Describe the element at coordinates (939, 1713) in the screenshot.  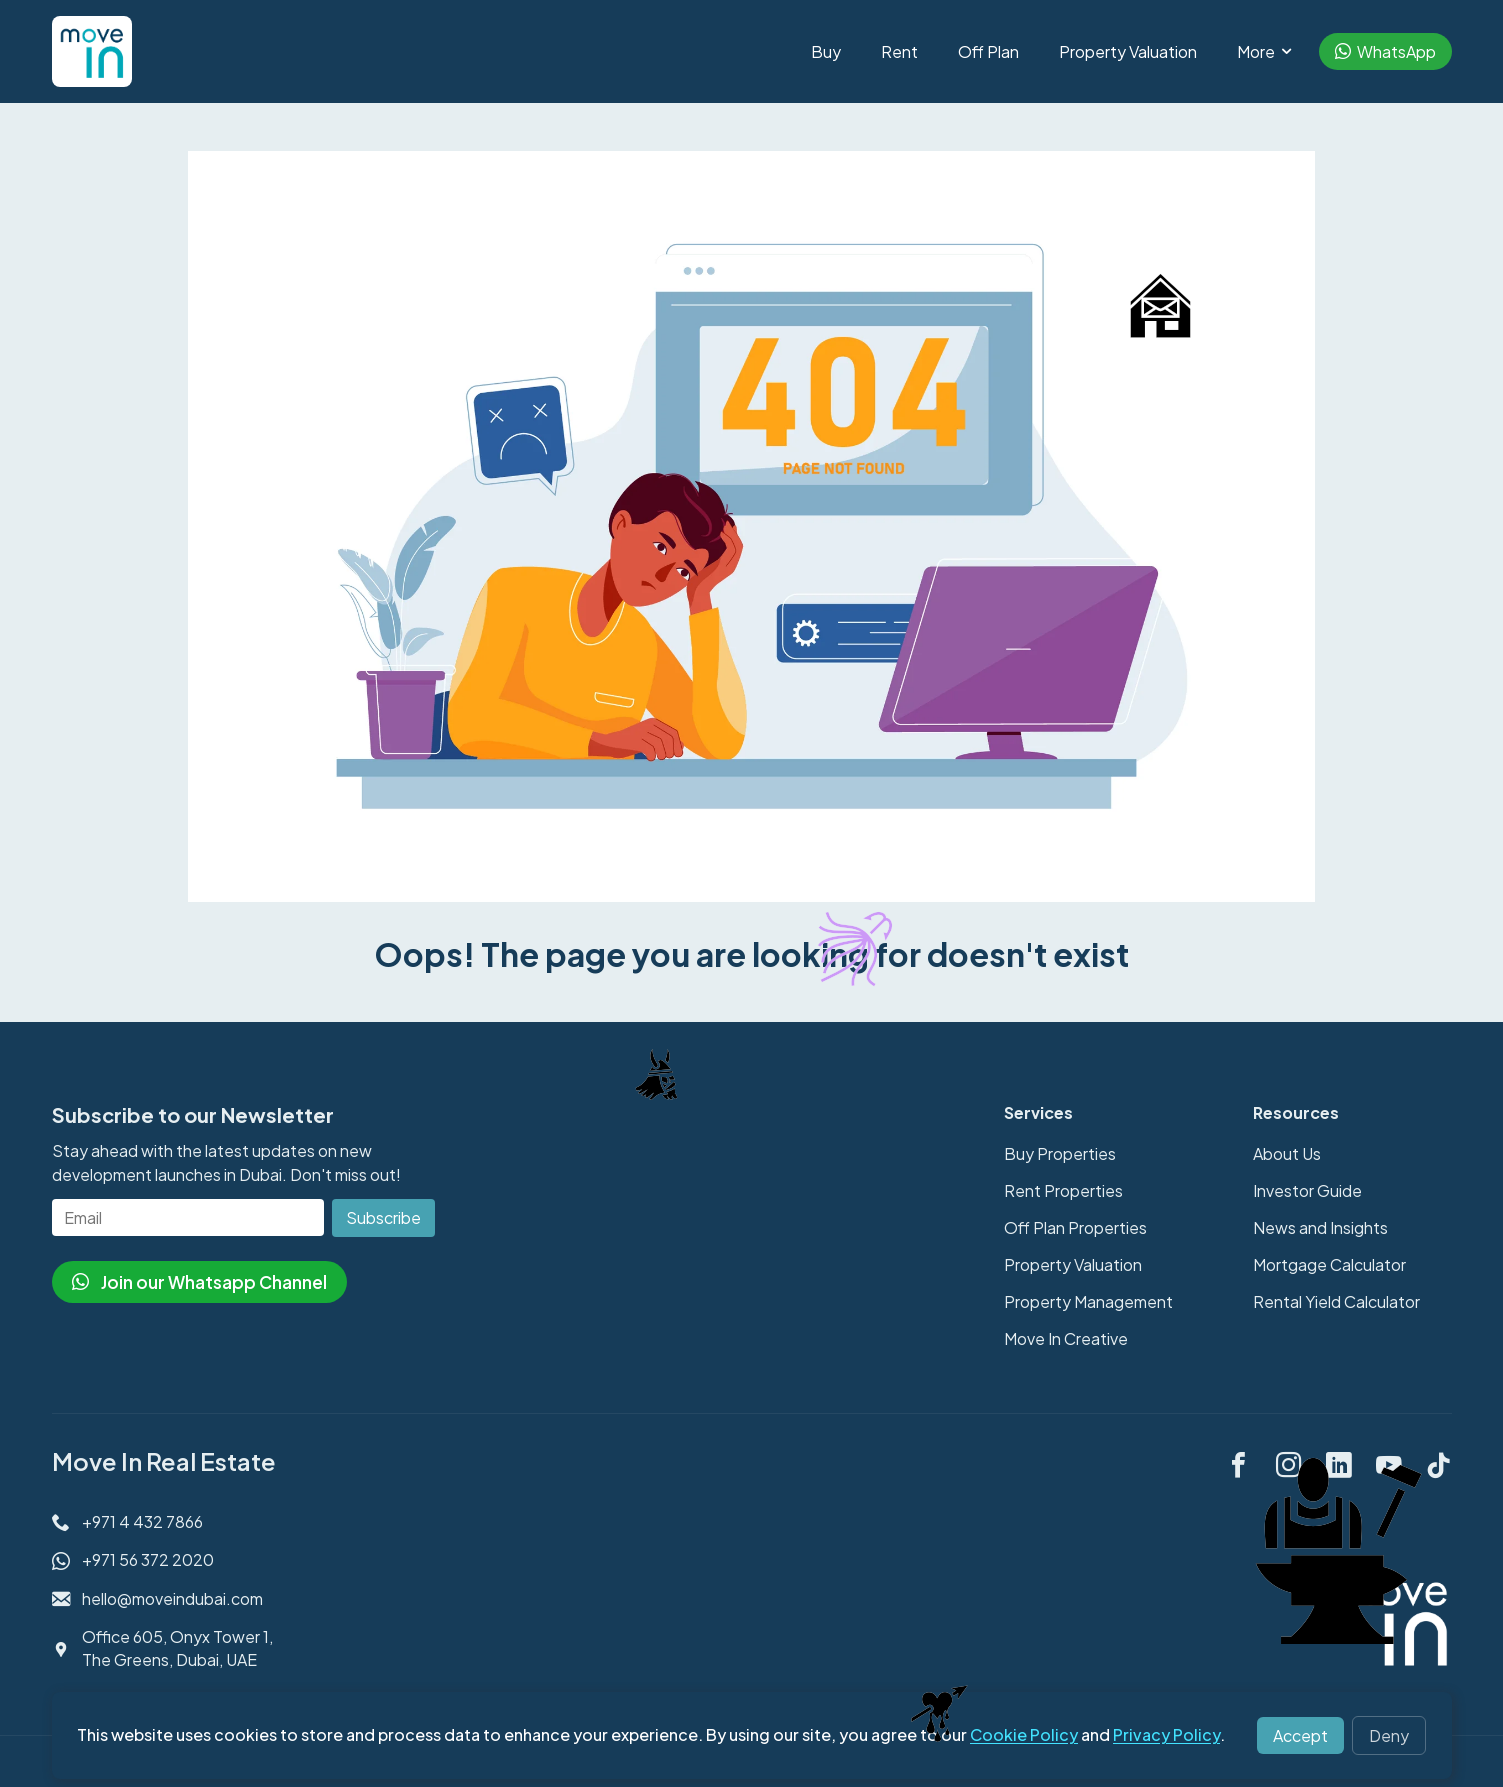
I see `indicates heartbreak or emotional damage status` at that location.